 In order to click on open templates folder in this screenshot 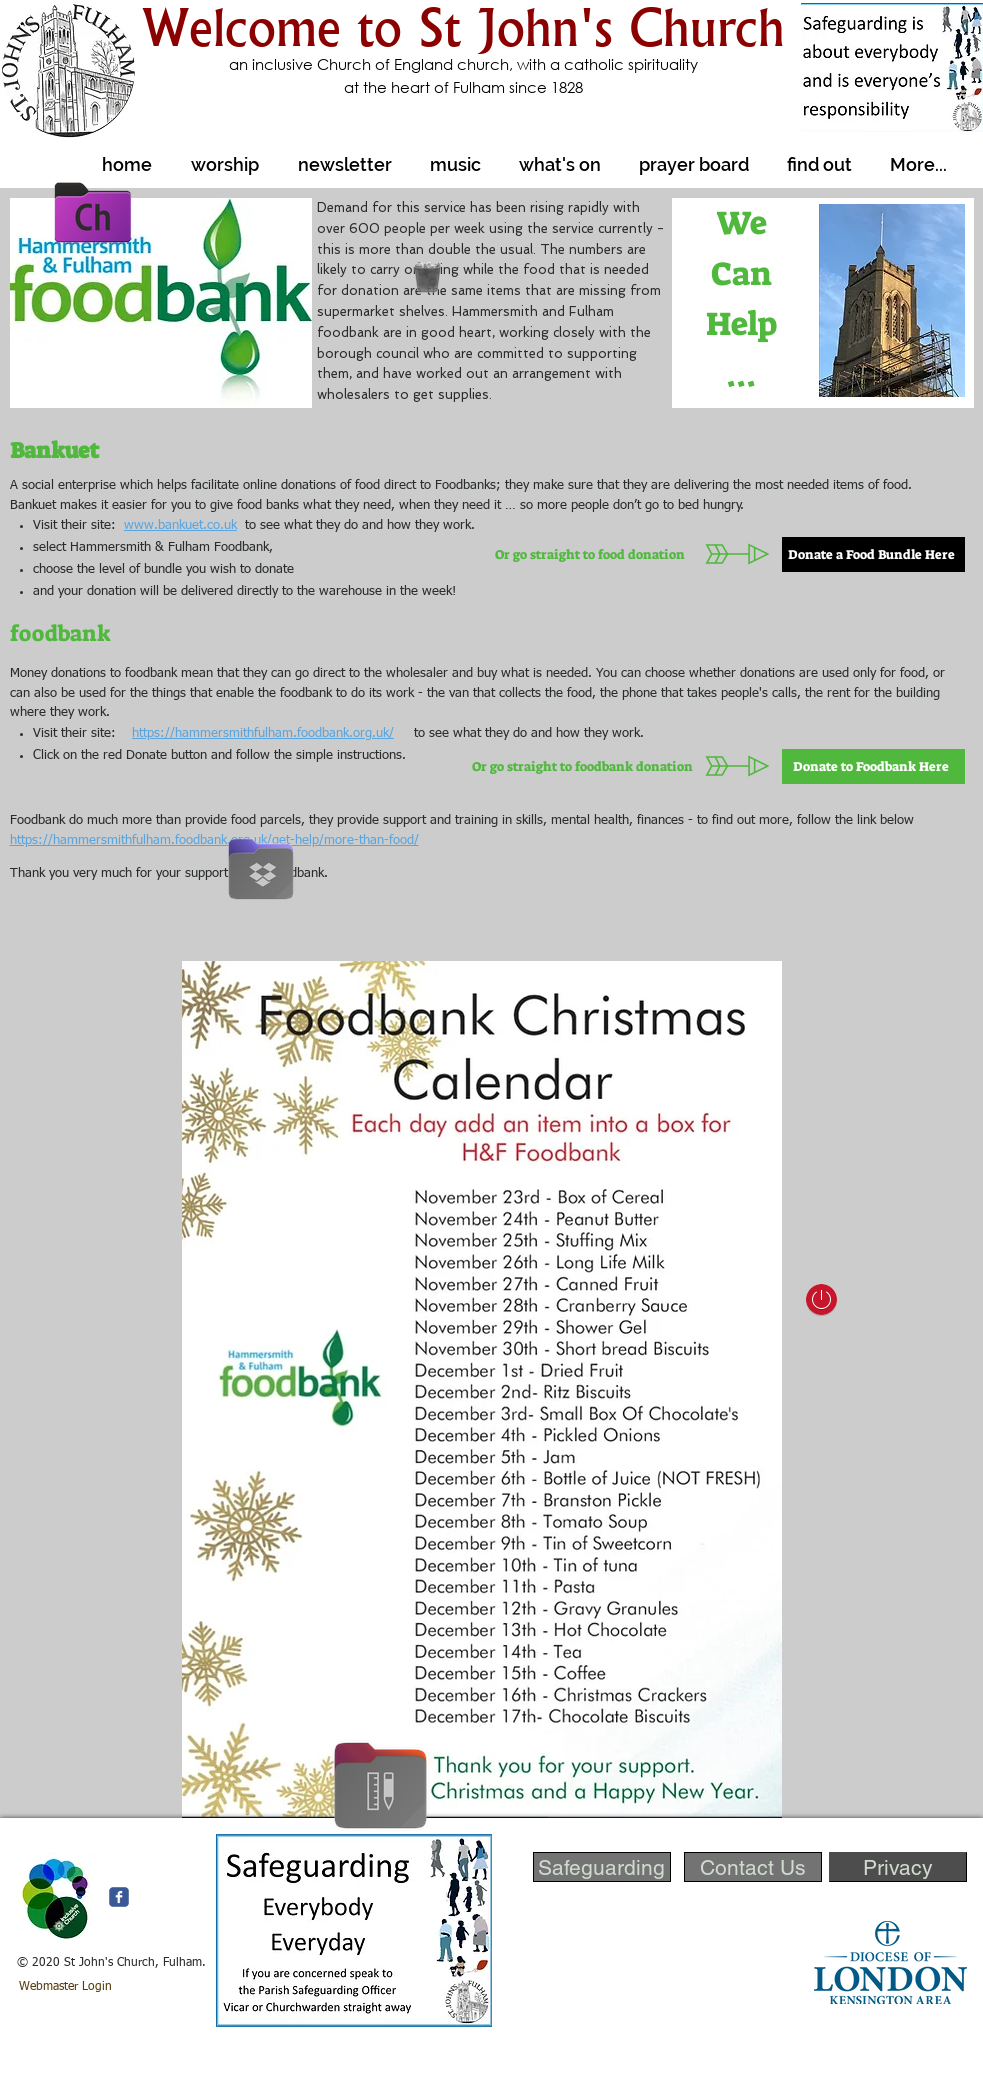, I will do `click(380, 1785)`.